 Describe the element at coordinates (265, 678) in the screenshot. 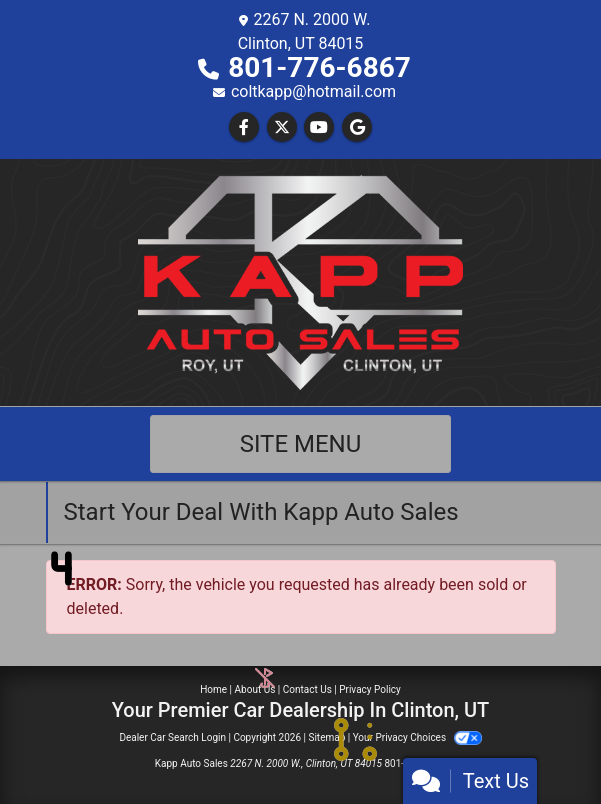

I see `golf feature unavailable or disabled` at that location.